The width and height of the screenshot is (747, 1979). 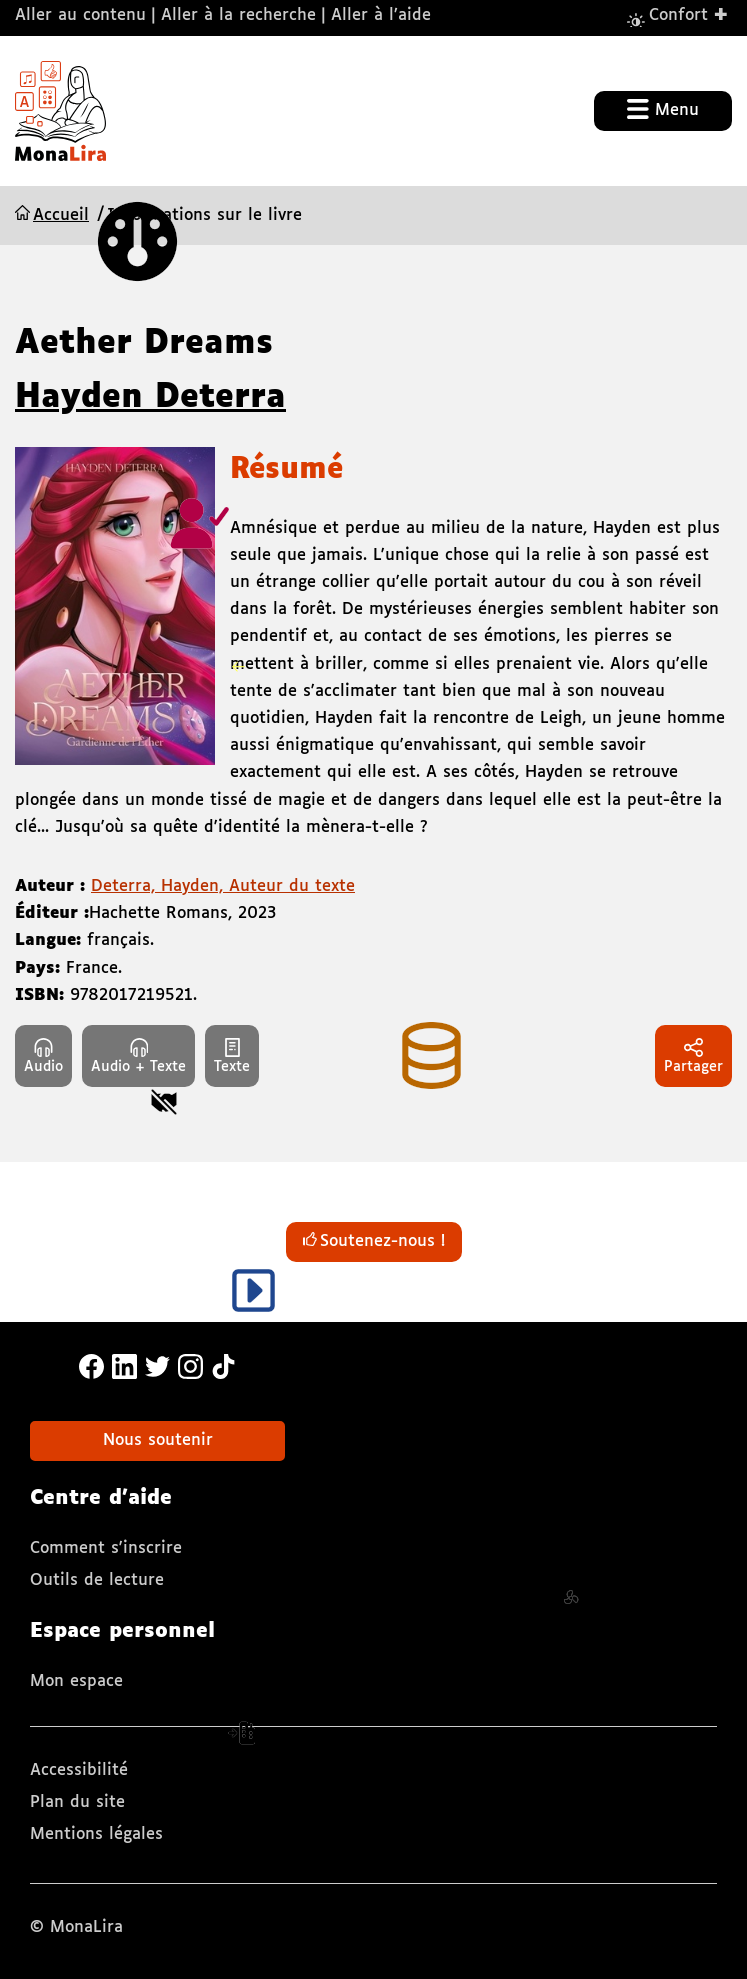 I want to click on navigate to city or urban area, so click(x=241, y=1733).